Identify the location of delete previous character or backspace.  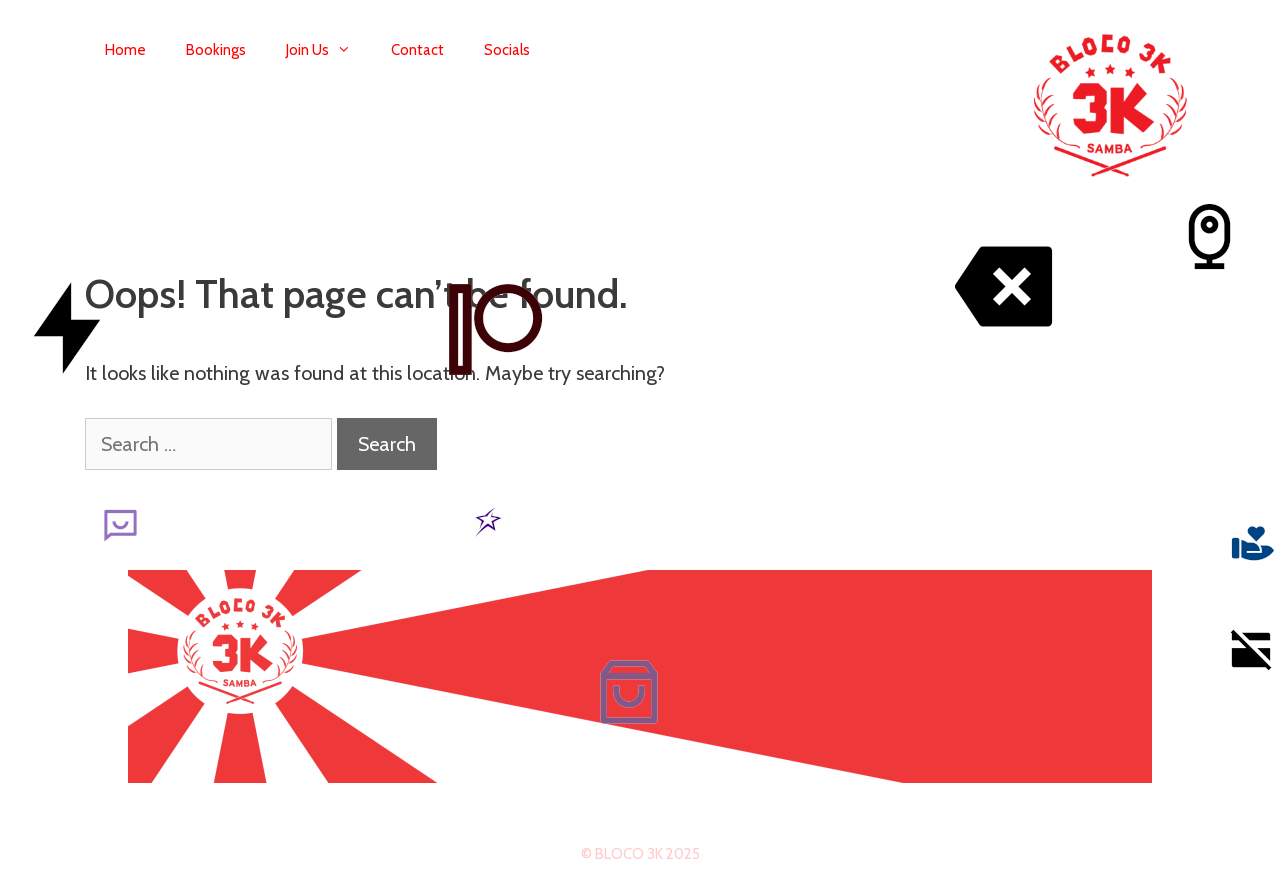
(1007, 286).